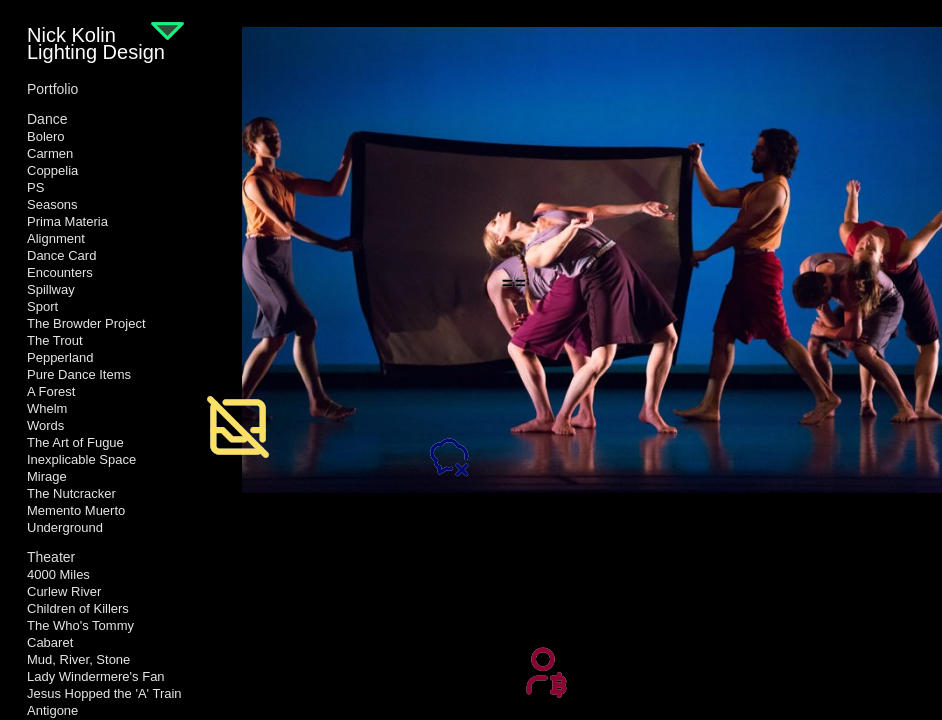 Image resolution: width=942 pixels, height=720 pixels. Describe the element at coordinates (543, 671) in the screenshot. I see `view user's bitcoin wallet or balance` at that location.